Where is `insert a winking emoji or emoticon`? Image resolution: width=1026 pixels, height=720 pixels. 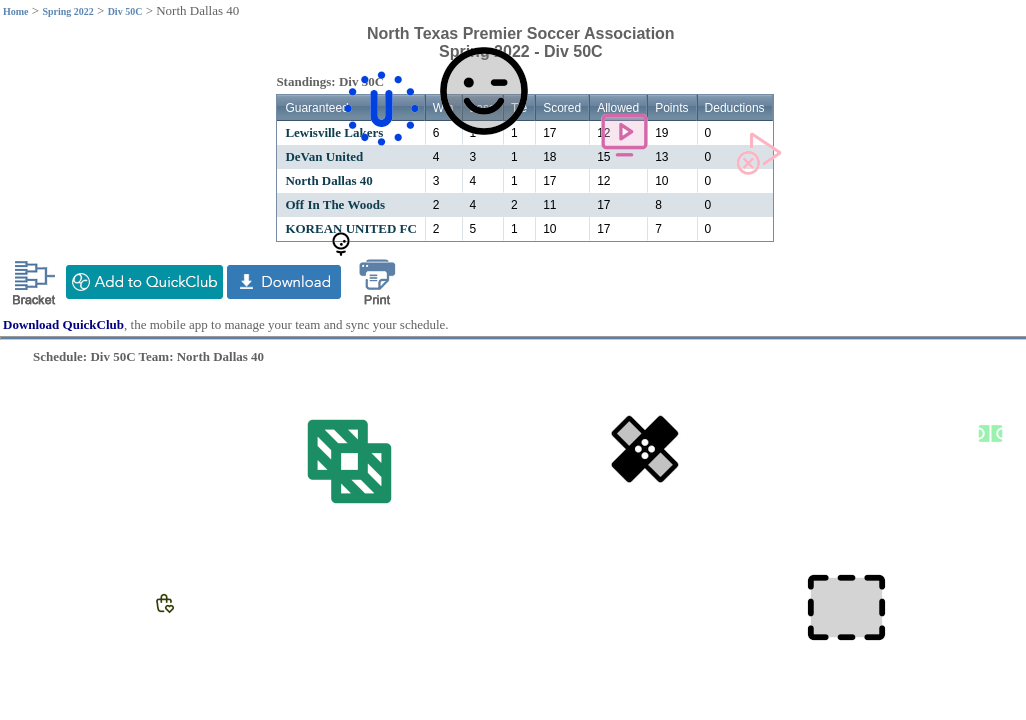
insert a winking emoji or emoticon is located at coordinates (484, 91).